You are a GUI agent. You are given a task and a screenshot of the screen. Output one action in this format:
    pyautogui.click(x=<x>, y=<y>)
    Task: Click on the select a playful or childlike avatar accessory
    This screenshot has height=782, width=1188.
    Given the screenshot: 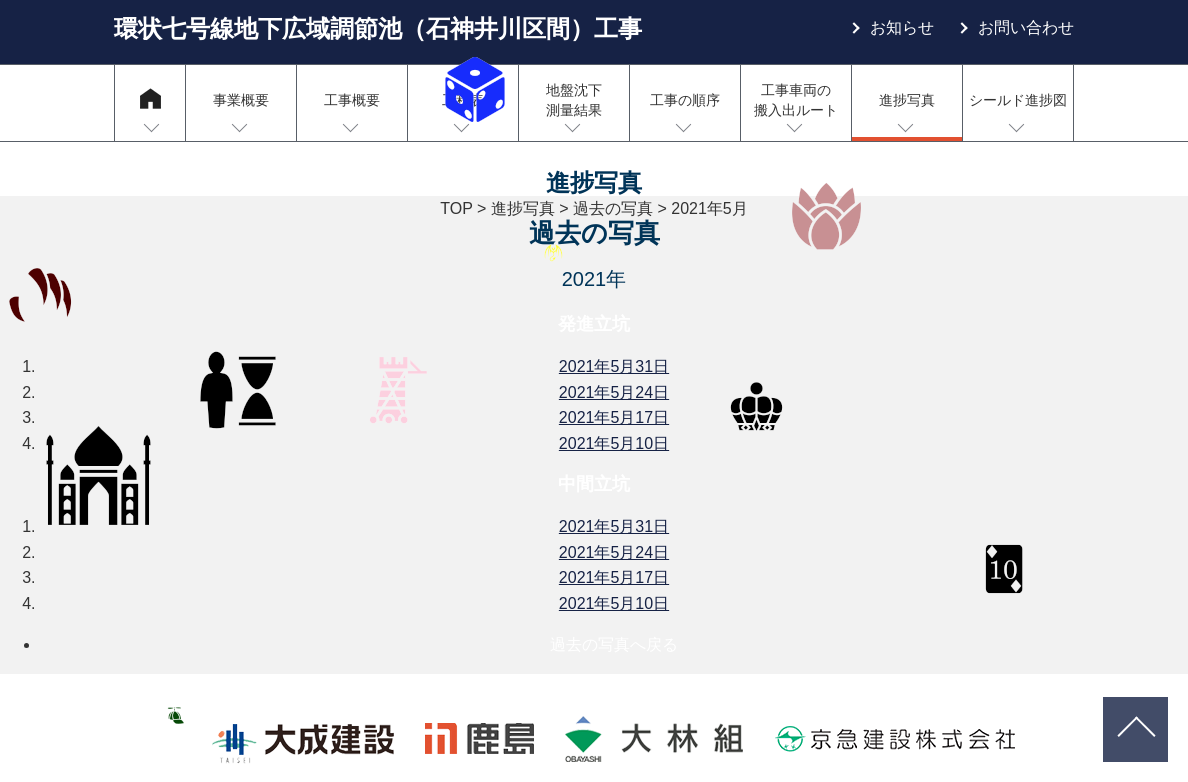 What is the action you would take?
    pyautogui.click(x=175, y=715)
    